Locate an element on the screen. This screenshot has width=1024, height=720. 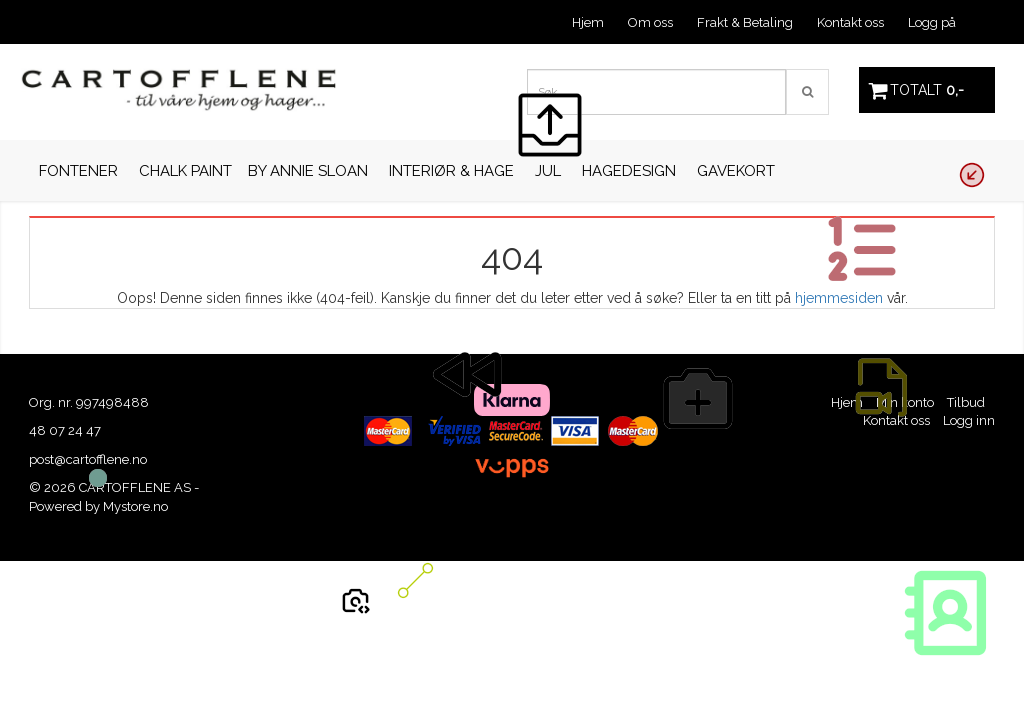
scan or capture code with camera is located at coordinates (355, 600).